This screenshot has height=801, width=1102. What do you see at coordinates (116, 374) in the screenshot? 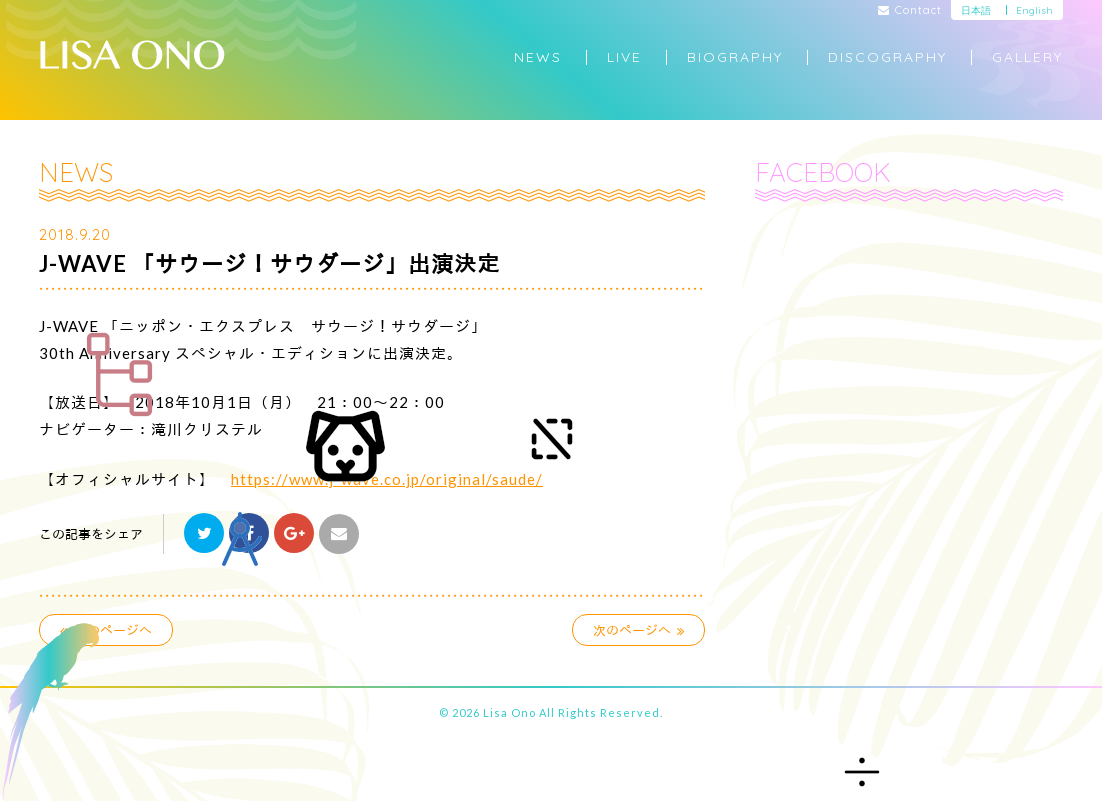
I see `view hierarchical tree structure` at bounding box center [116, 374].